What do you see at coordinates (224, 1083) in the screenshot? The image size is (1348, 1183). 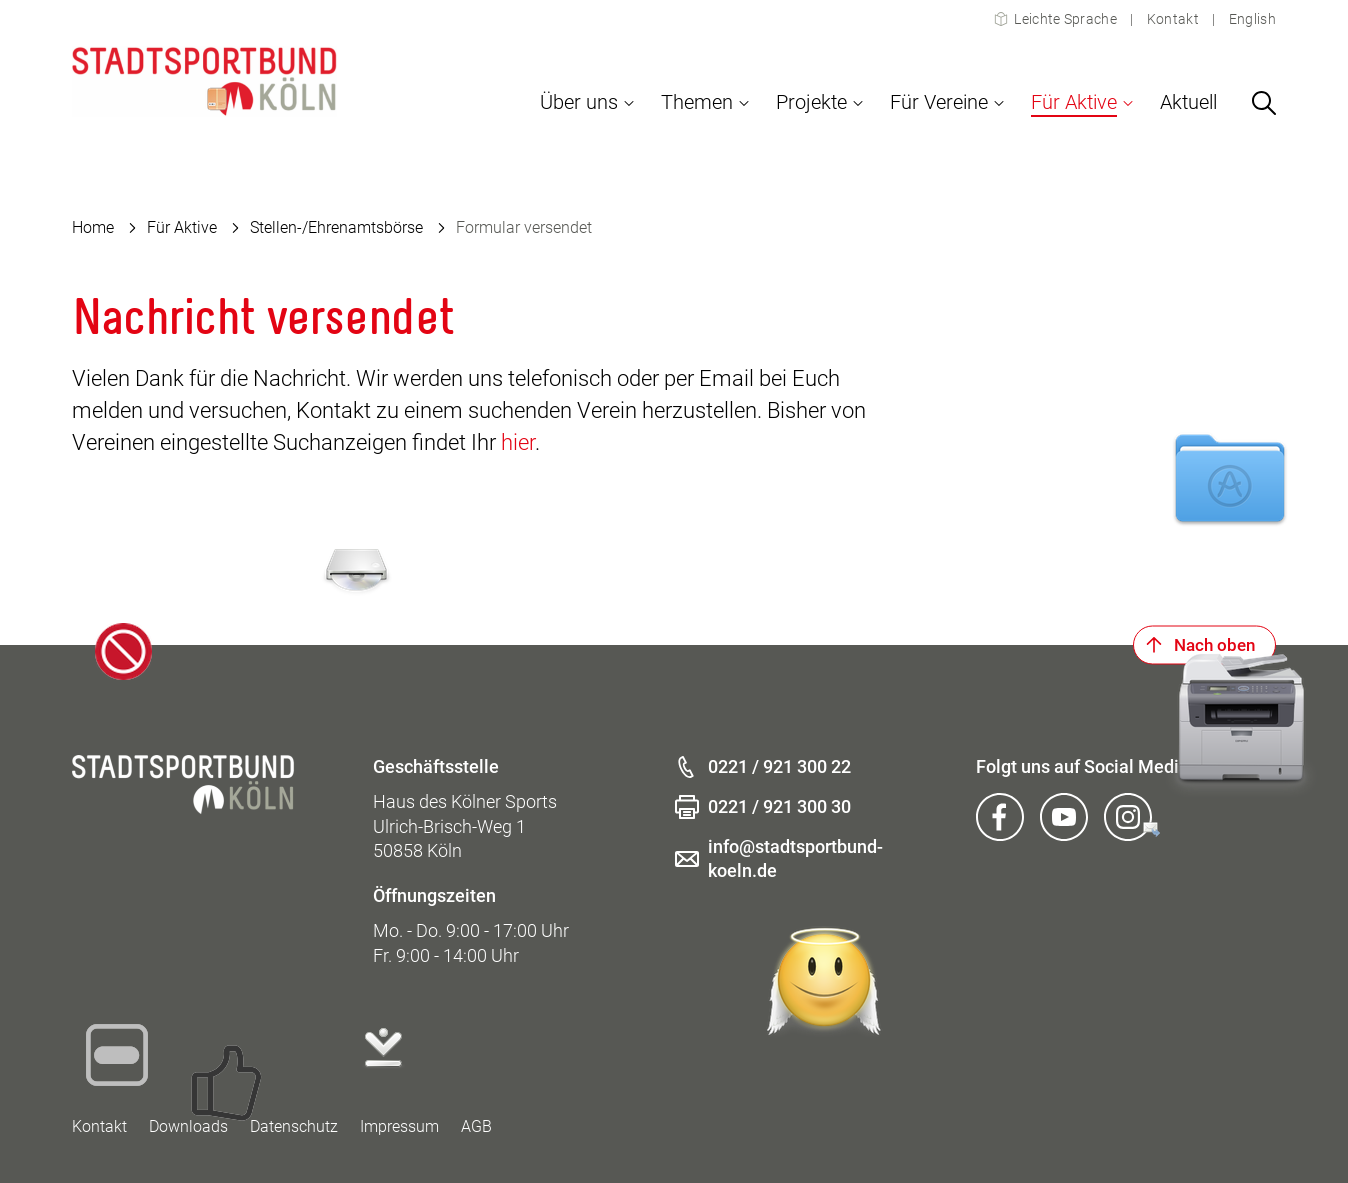 I see `access body and hand gesture emojis` at bounding box center [224, 1083].